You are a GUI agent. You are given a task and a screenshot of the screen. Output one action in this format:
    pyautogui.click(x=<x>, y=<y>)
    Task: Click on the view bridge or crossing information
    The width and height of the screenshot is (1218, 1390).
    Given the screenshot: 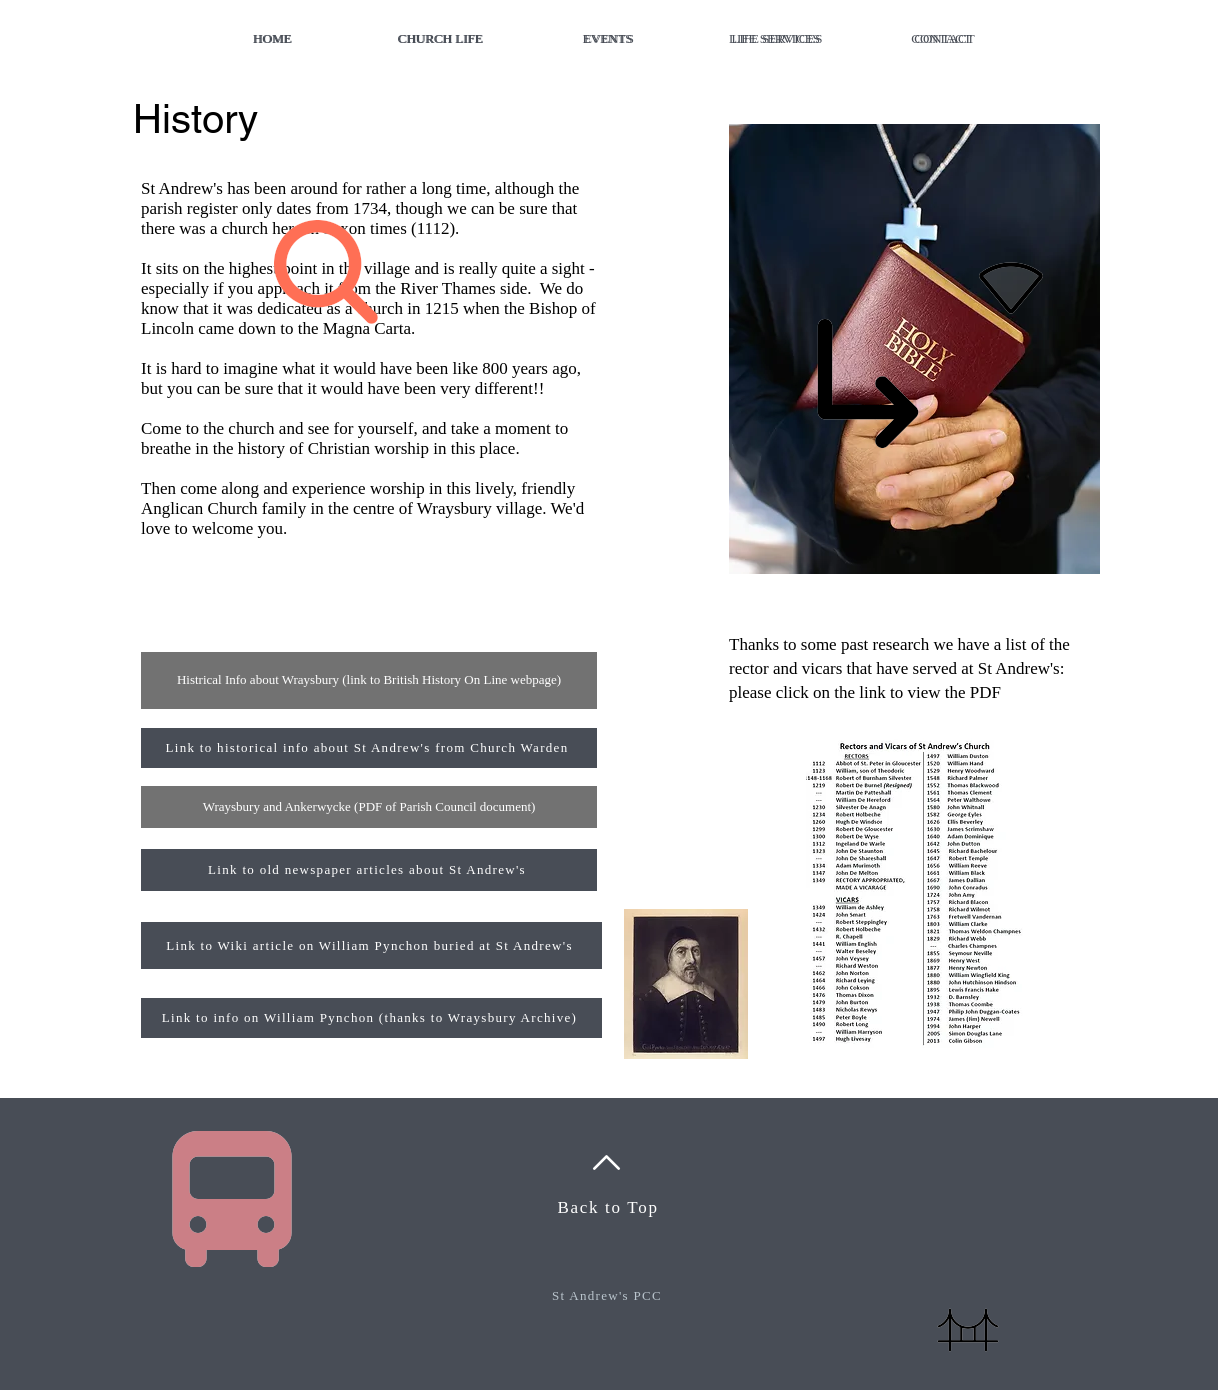 What is the action you would take?
    pyautogui.click(x=968, y=1330)
    